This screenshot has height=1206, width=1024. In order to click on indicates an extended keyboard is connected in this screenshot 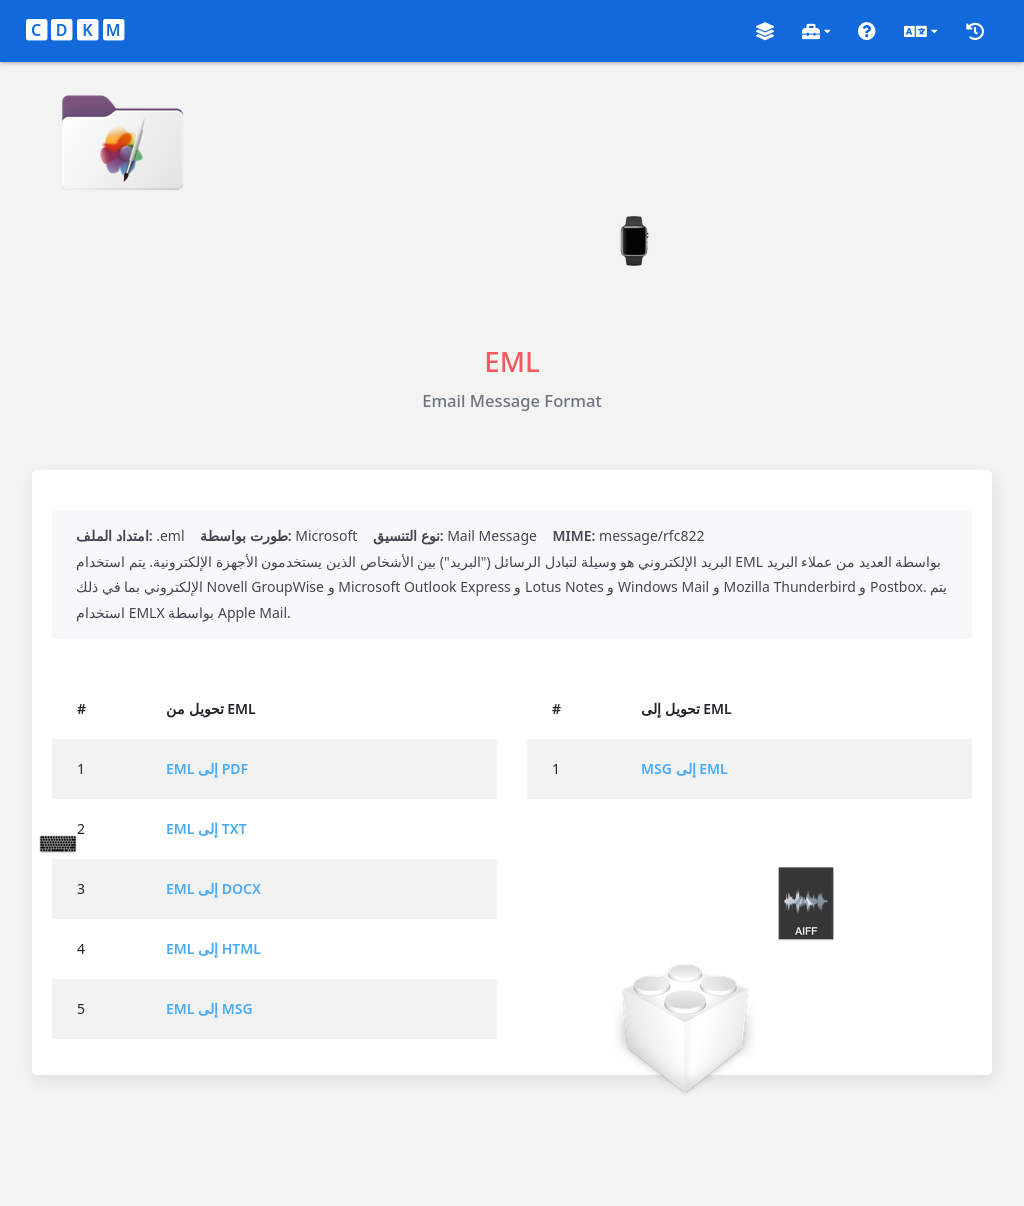, I will do `click(58, 844)`.